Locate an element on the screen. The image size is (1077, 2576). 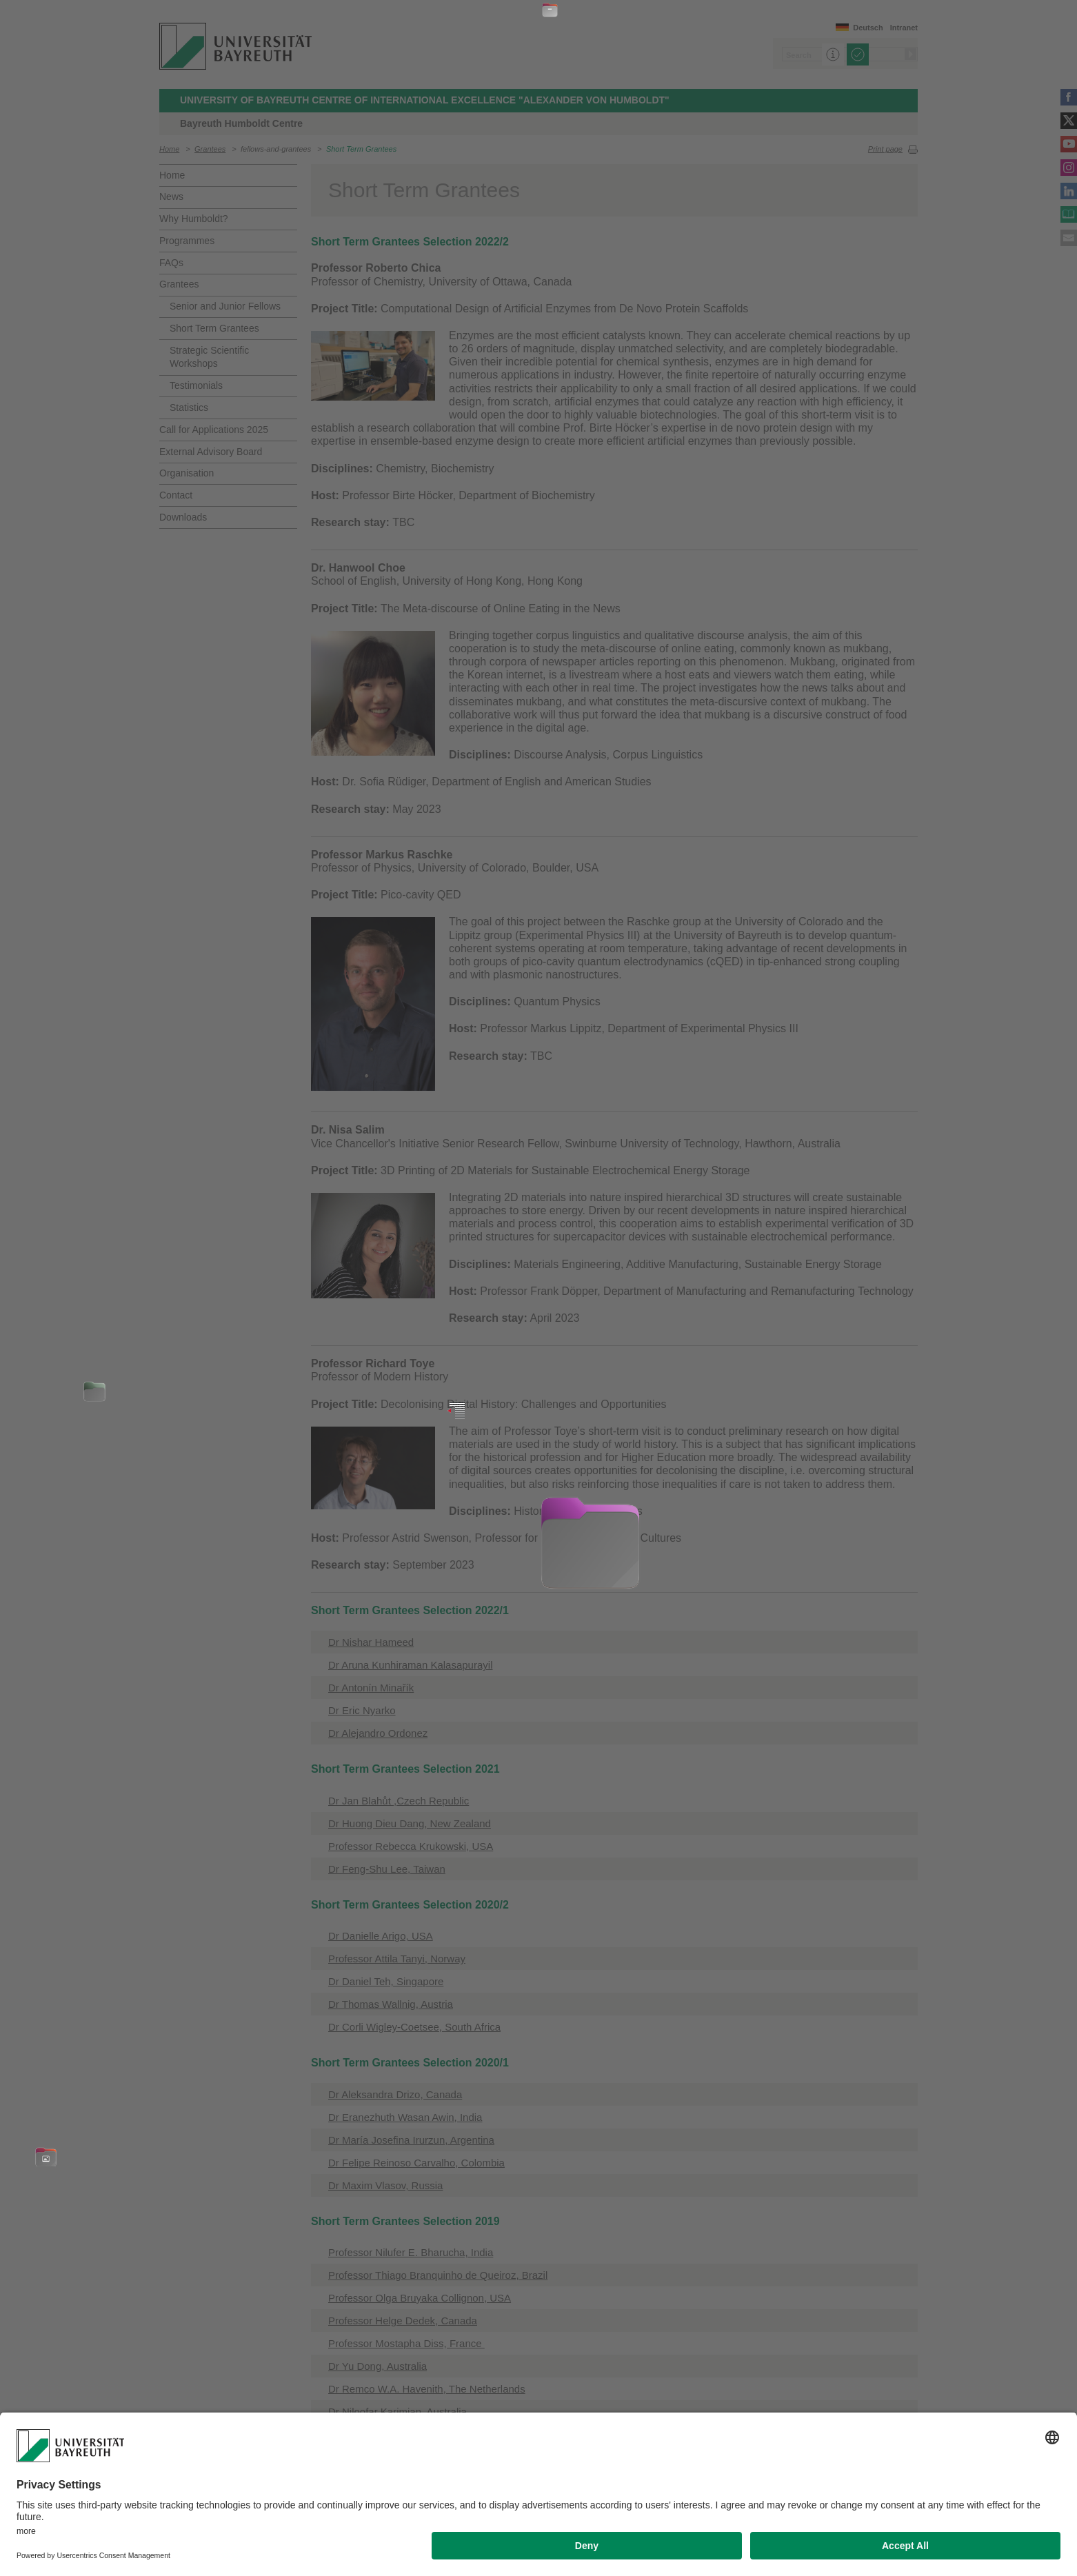
an open folder ready to display its contents is located at coordinates (94, 1391).